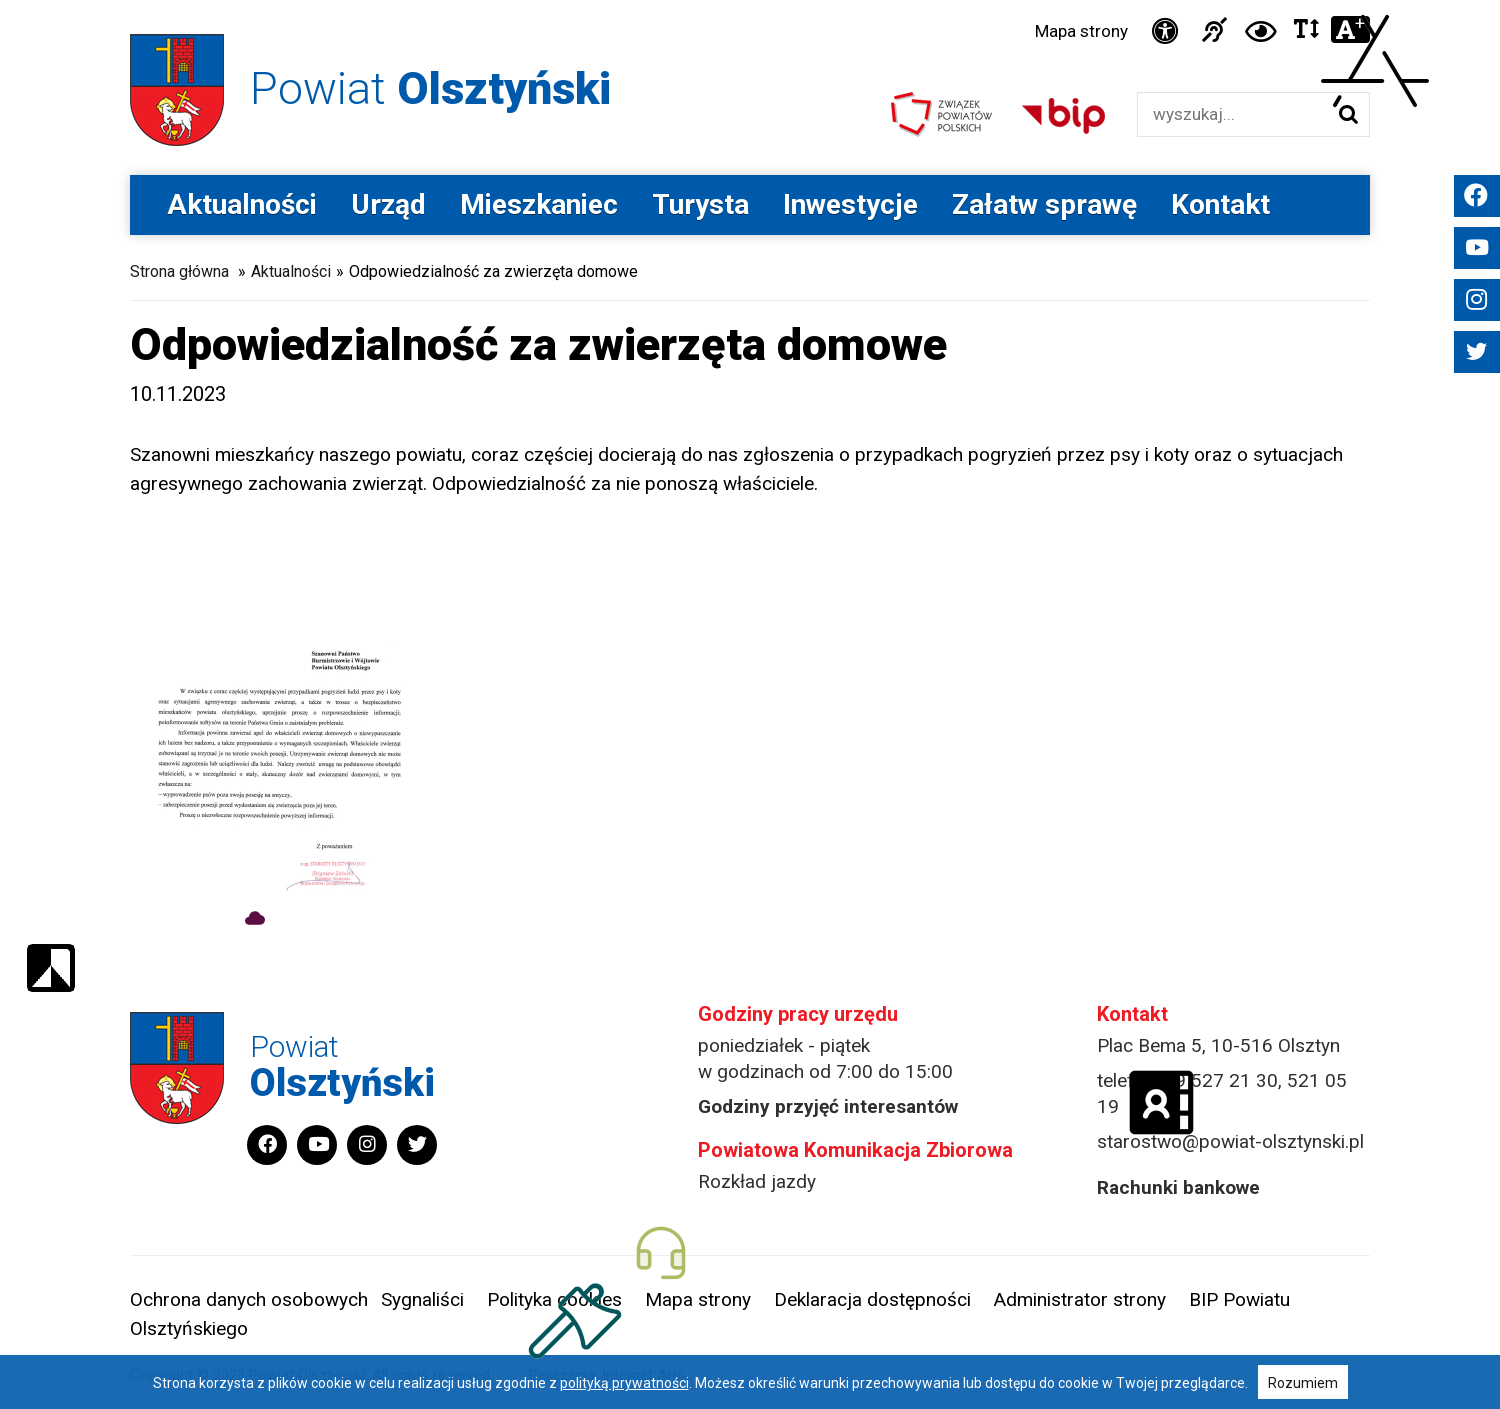 This screenshot has height=1409, width=1500. What do you see at coordinates (661, 1251) in the screenshot?
I see `contact customer support` at bounding box center [661, 1251].